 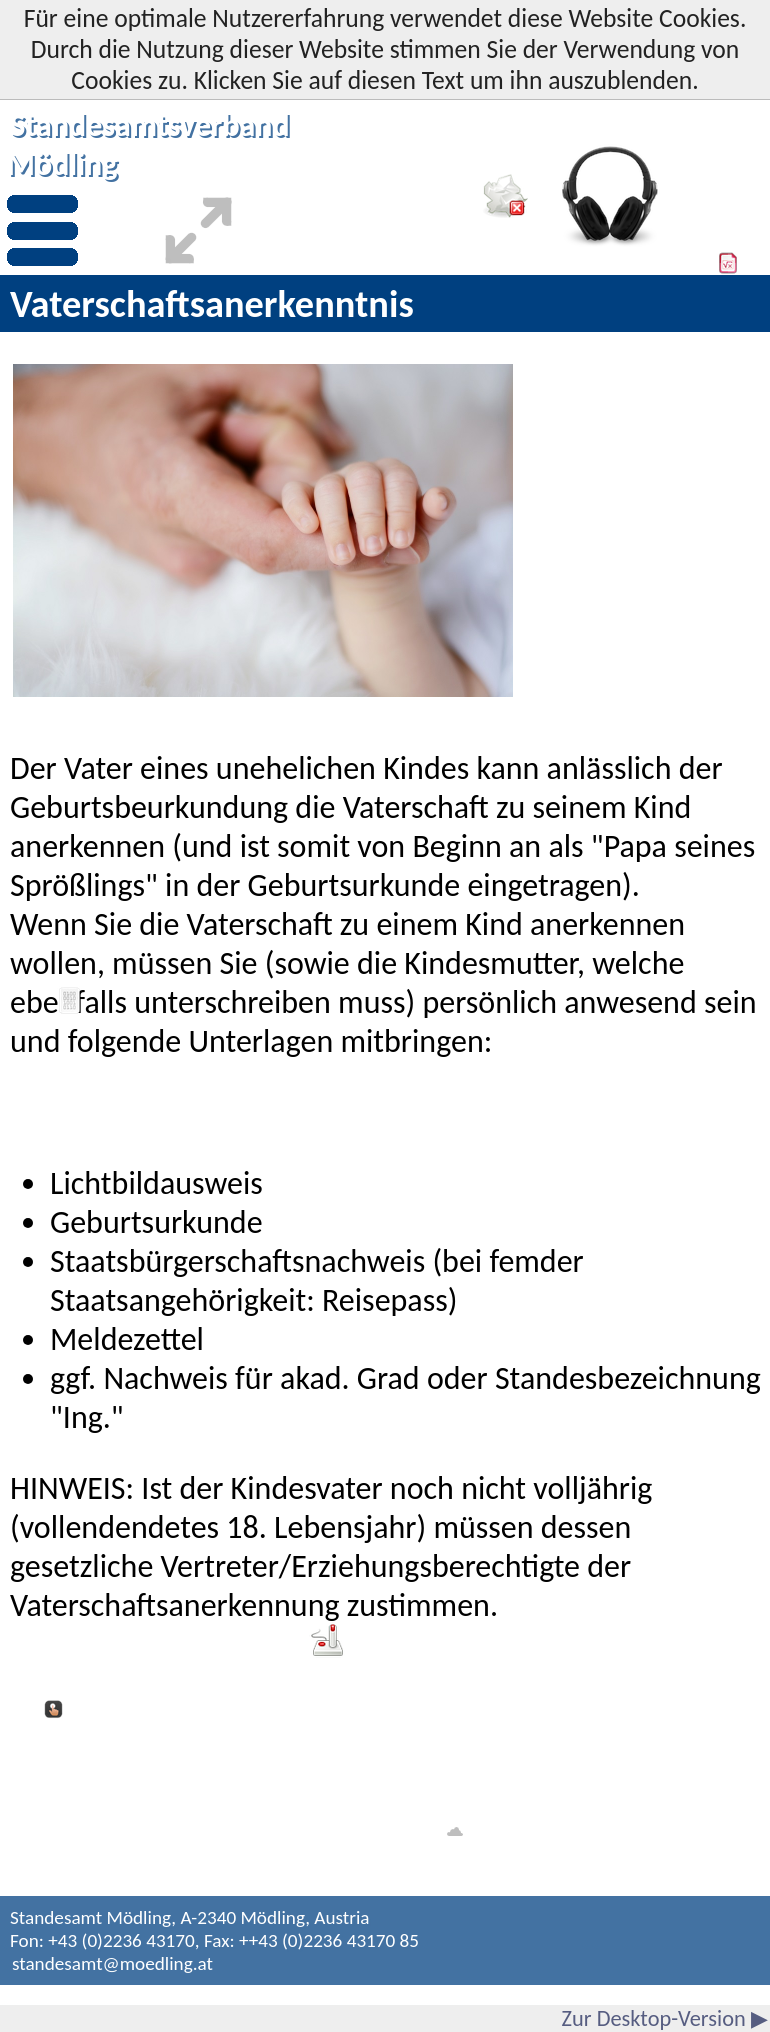 What do you see at coordinates (53, 1709) in the screenshot?
I see `configure touchscreen settings` at bounding box center [53, 1709].